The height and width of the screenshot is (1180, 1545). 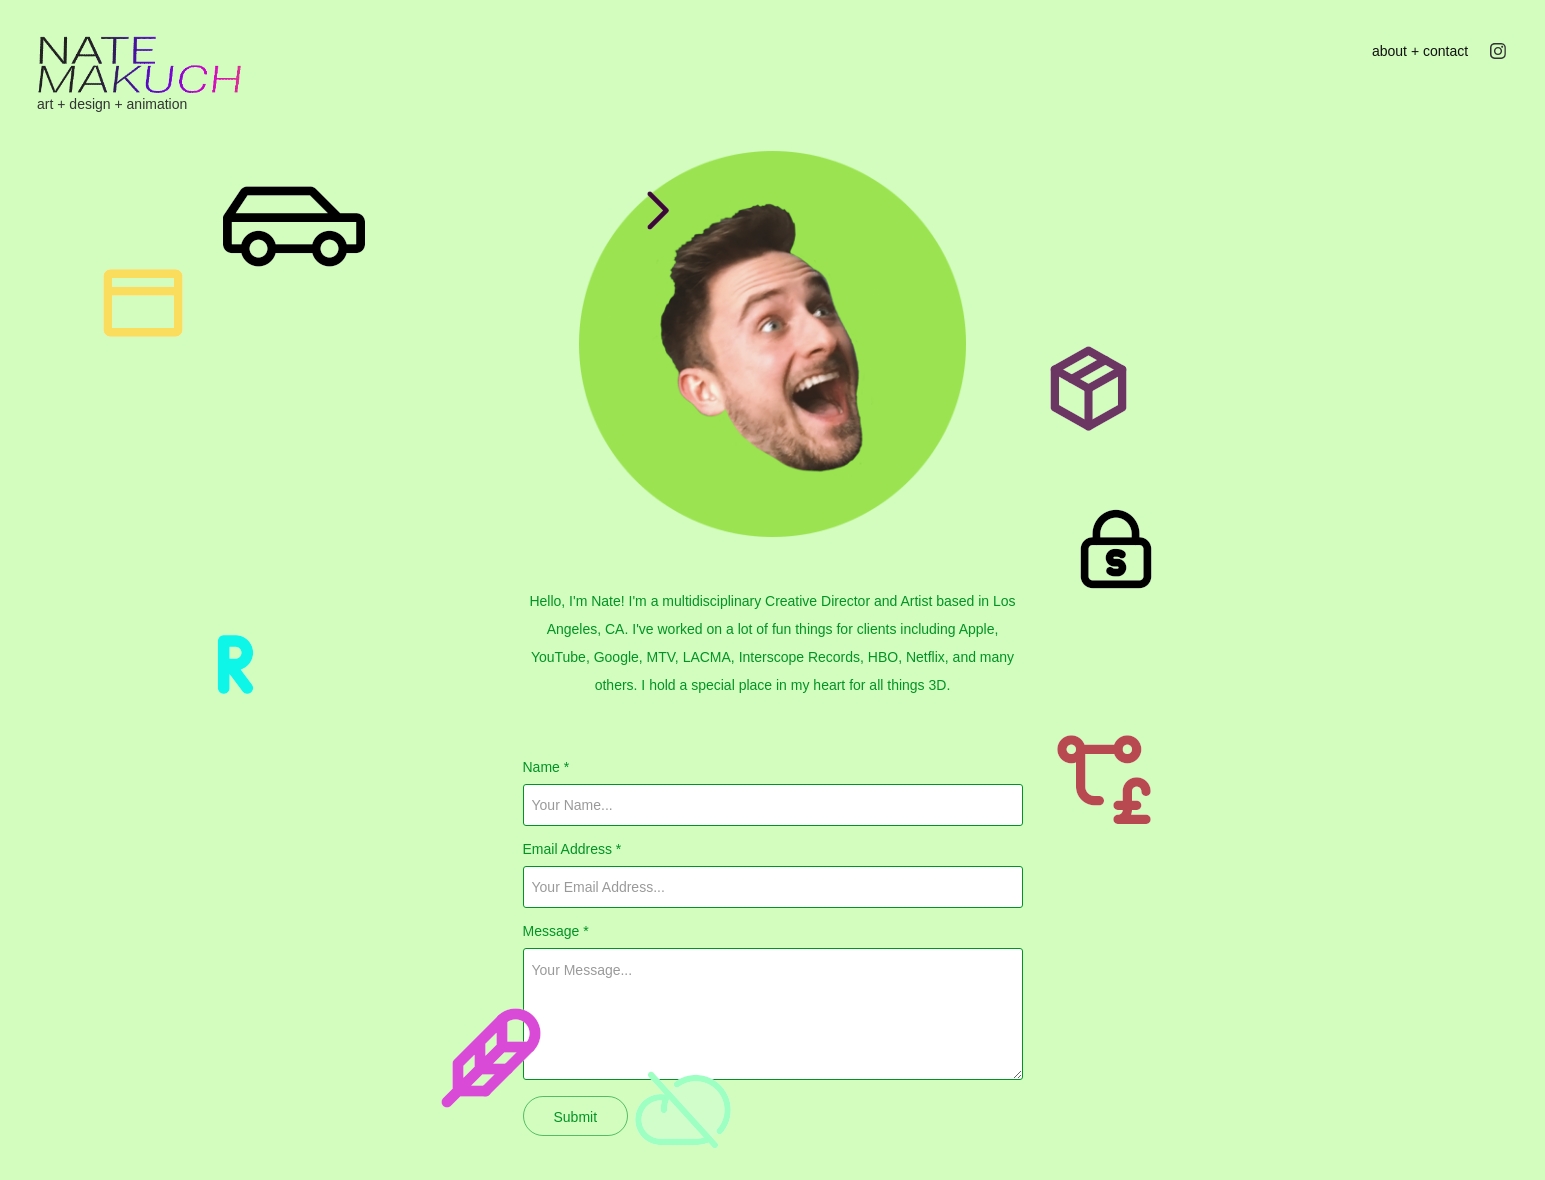 I want to click on compose a new message or note, so click(x=491, y=1058).